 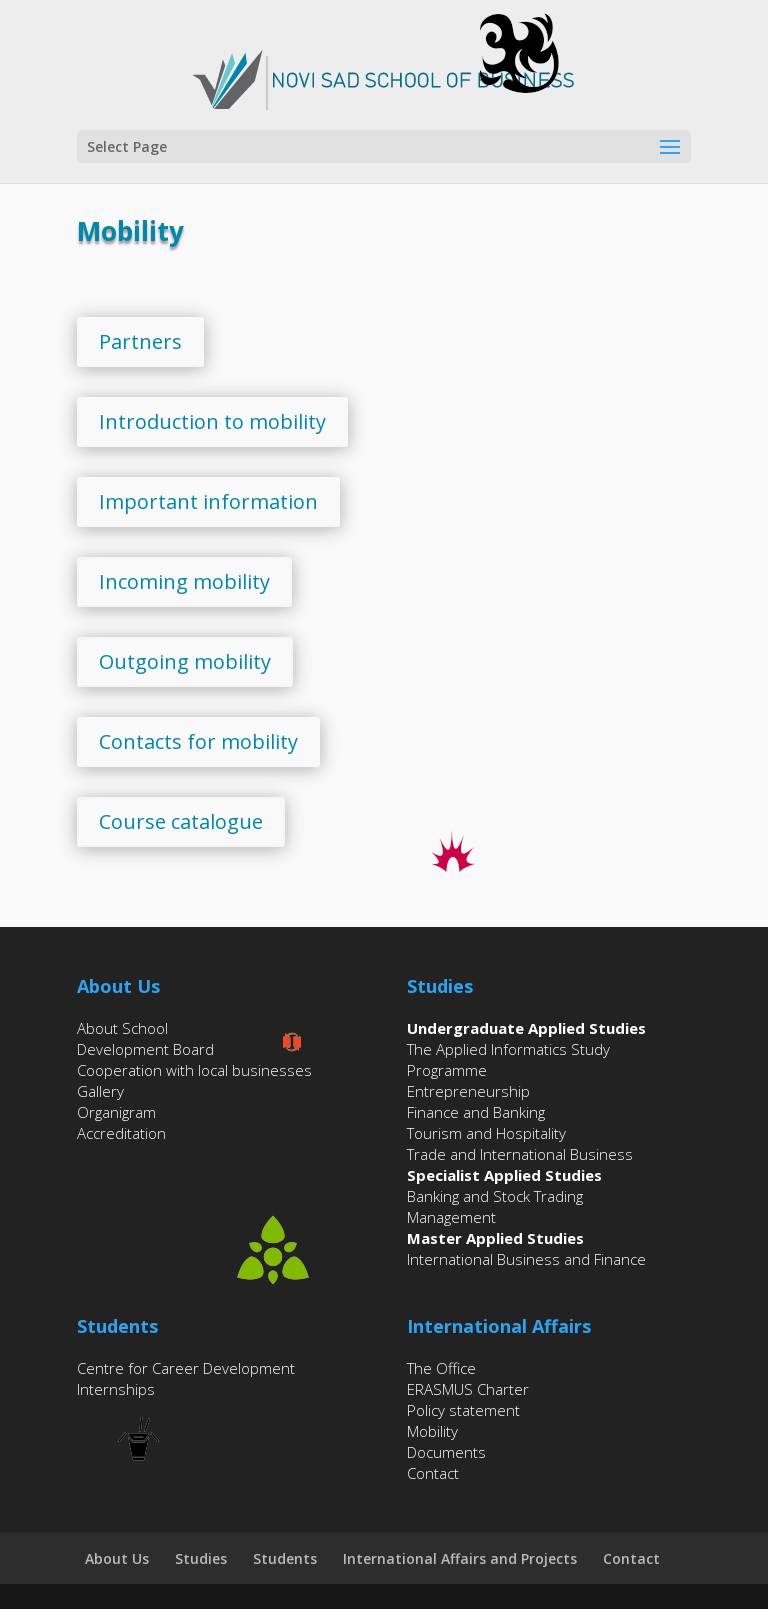 What do you see at coordinates (292, 1042) in the screenshot?
I see `swap or exchange cards` at bounding box center [292, 1042].